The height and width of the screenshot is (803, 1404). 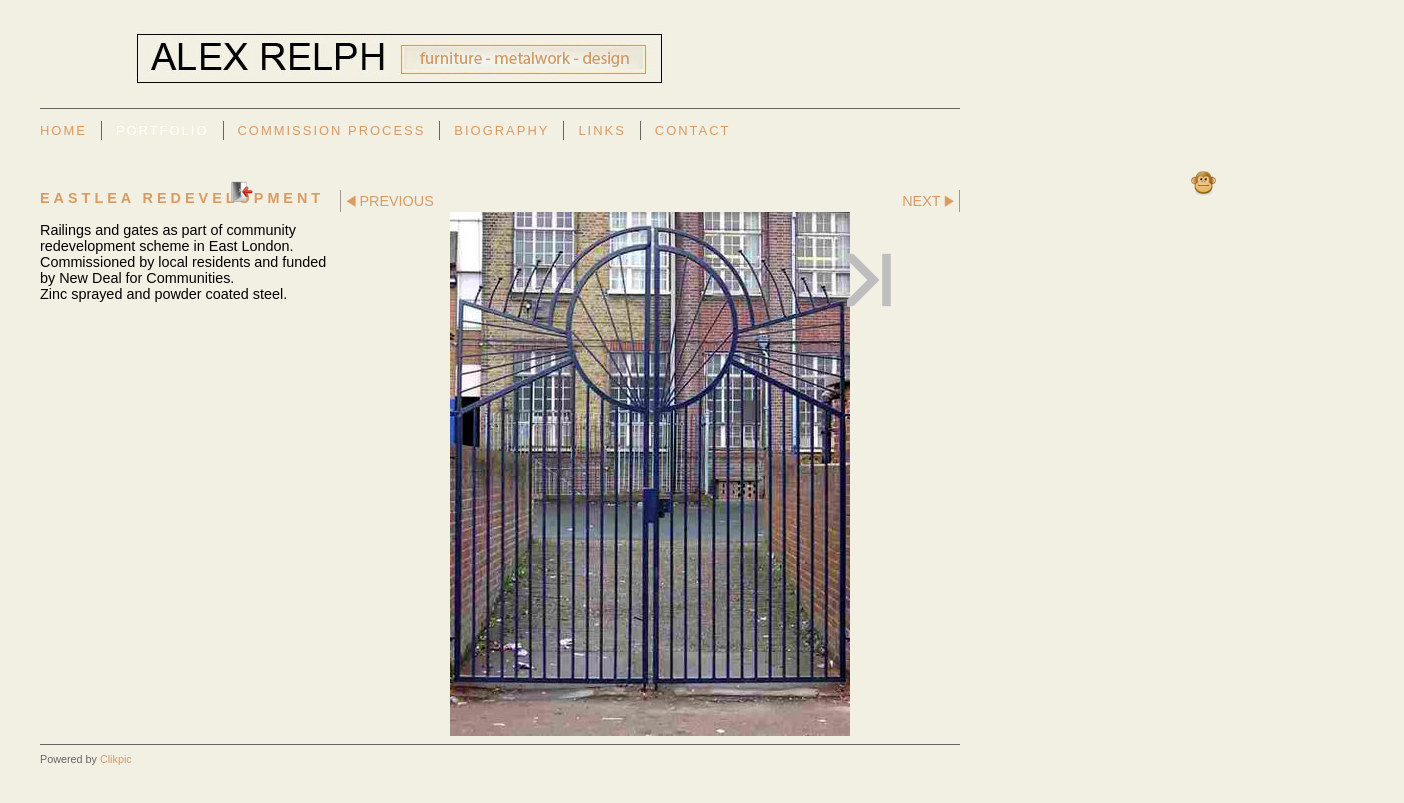 What do you see at coordinates (869, 280) in the screenshot?
I see `skip to the end of a list or playlist` at bounding box center [869, 280].